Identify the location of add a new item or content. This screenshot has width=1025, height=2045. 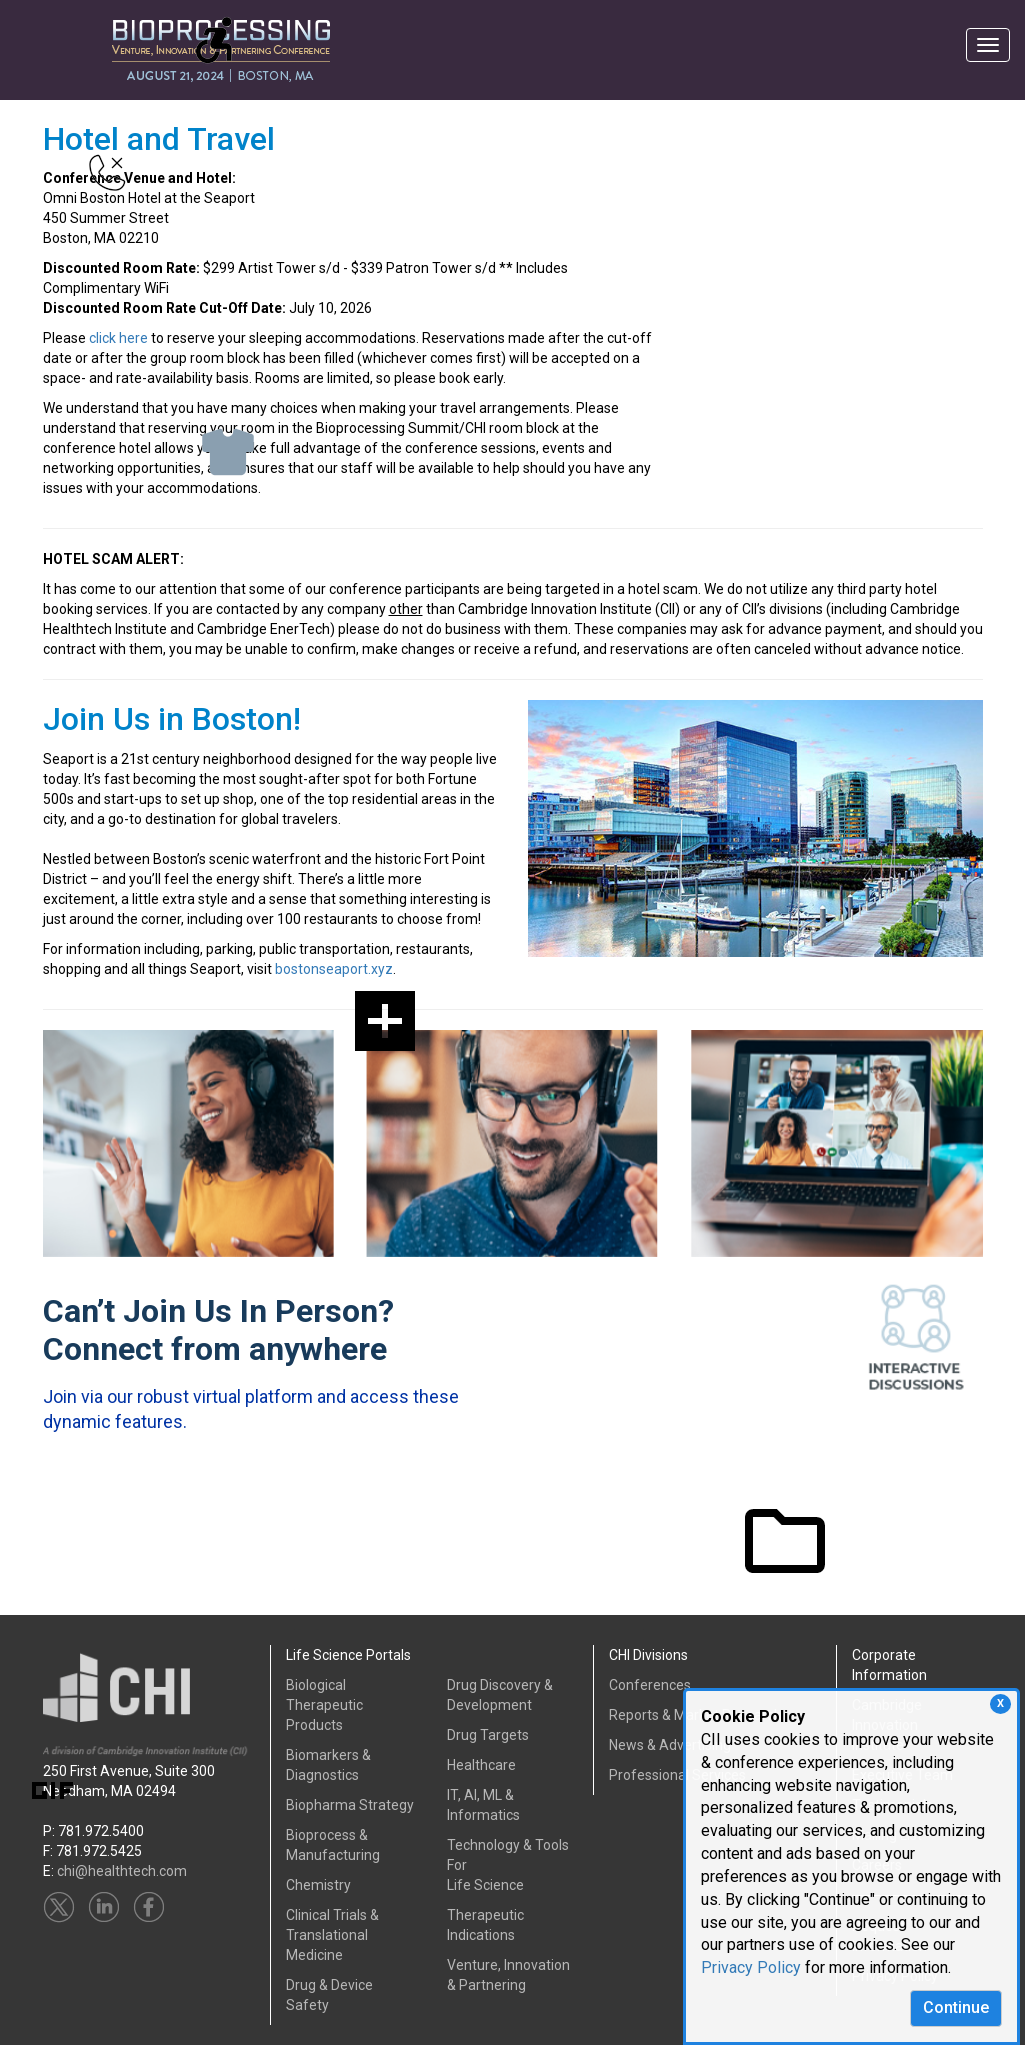
(385, 1021).